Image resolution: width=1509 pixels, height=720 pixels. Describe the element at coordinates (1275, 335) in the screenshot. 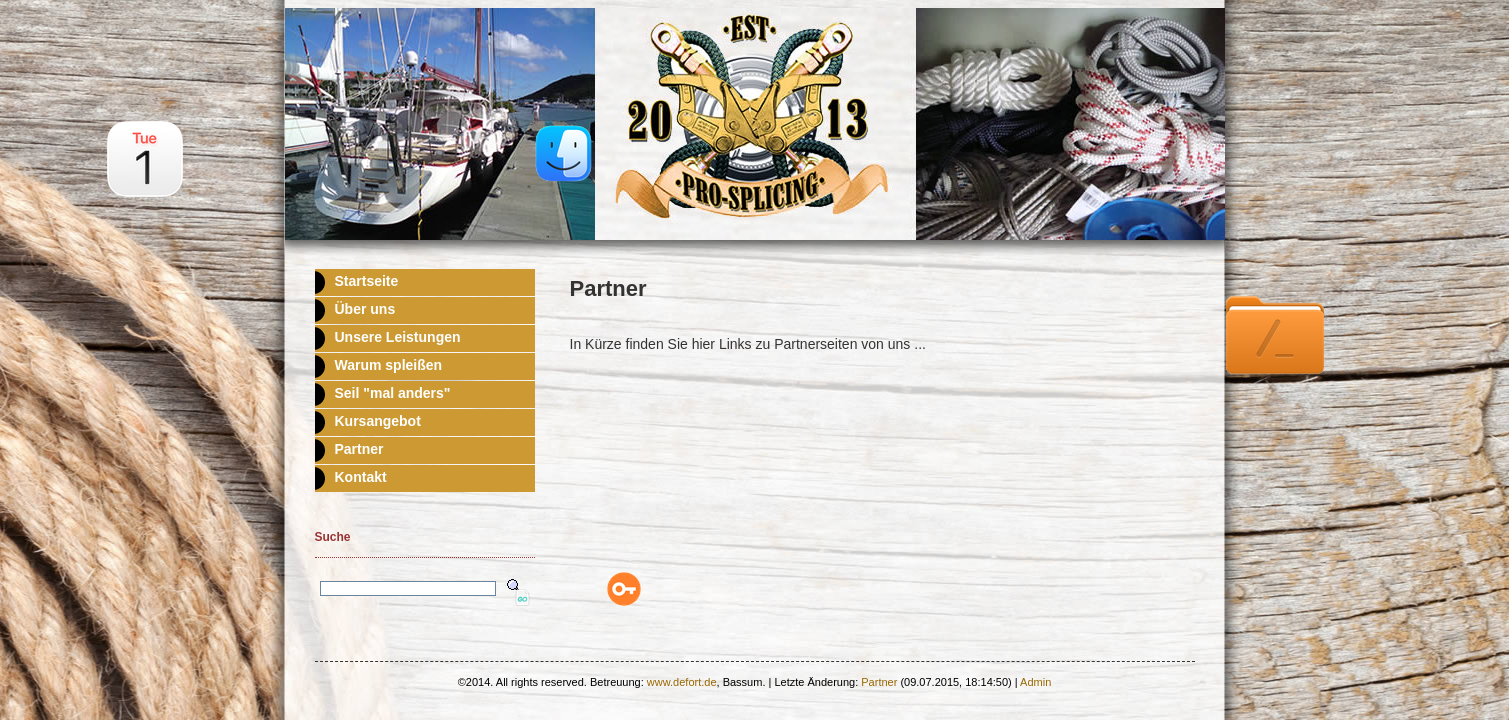

I see `access the root directory` at that location.